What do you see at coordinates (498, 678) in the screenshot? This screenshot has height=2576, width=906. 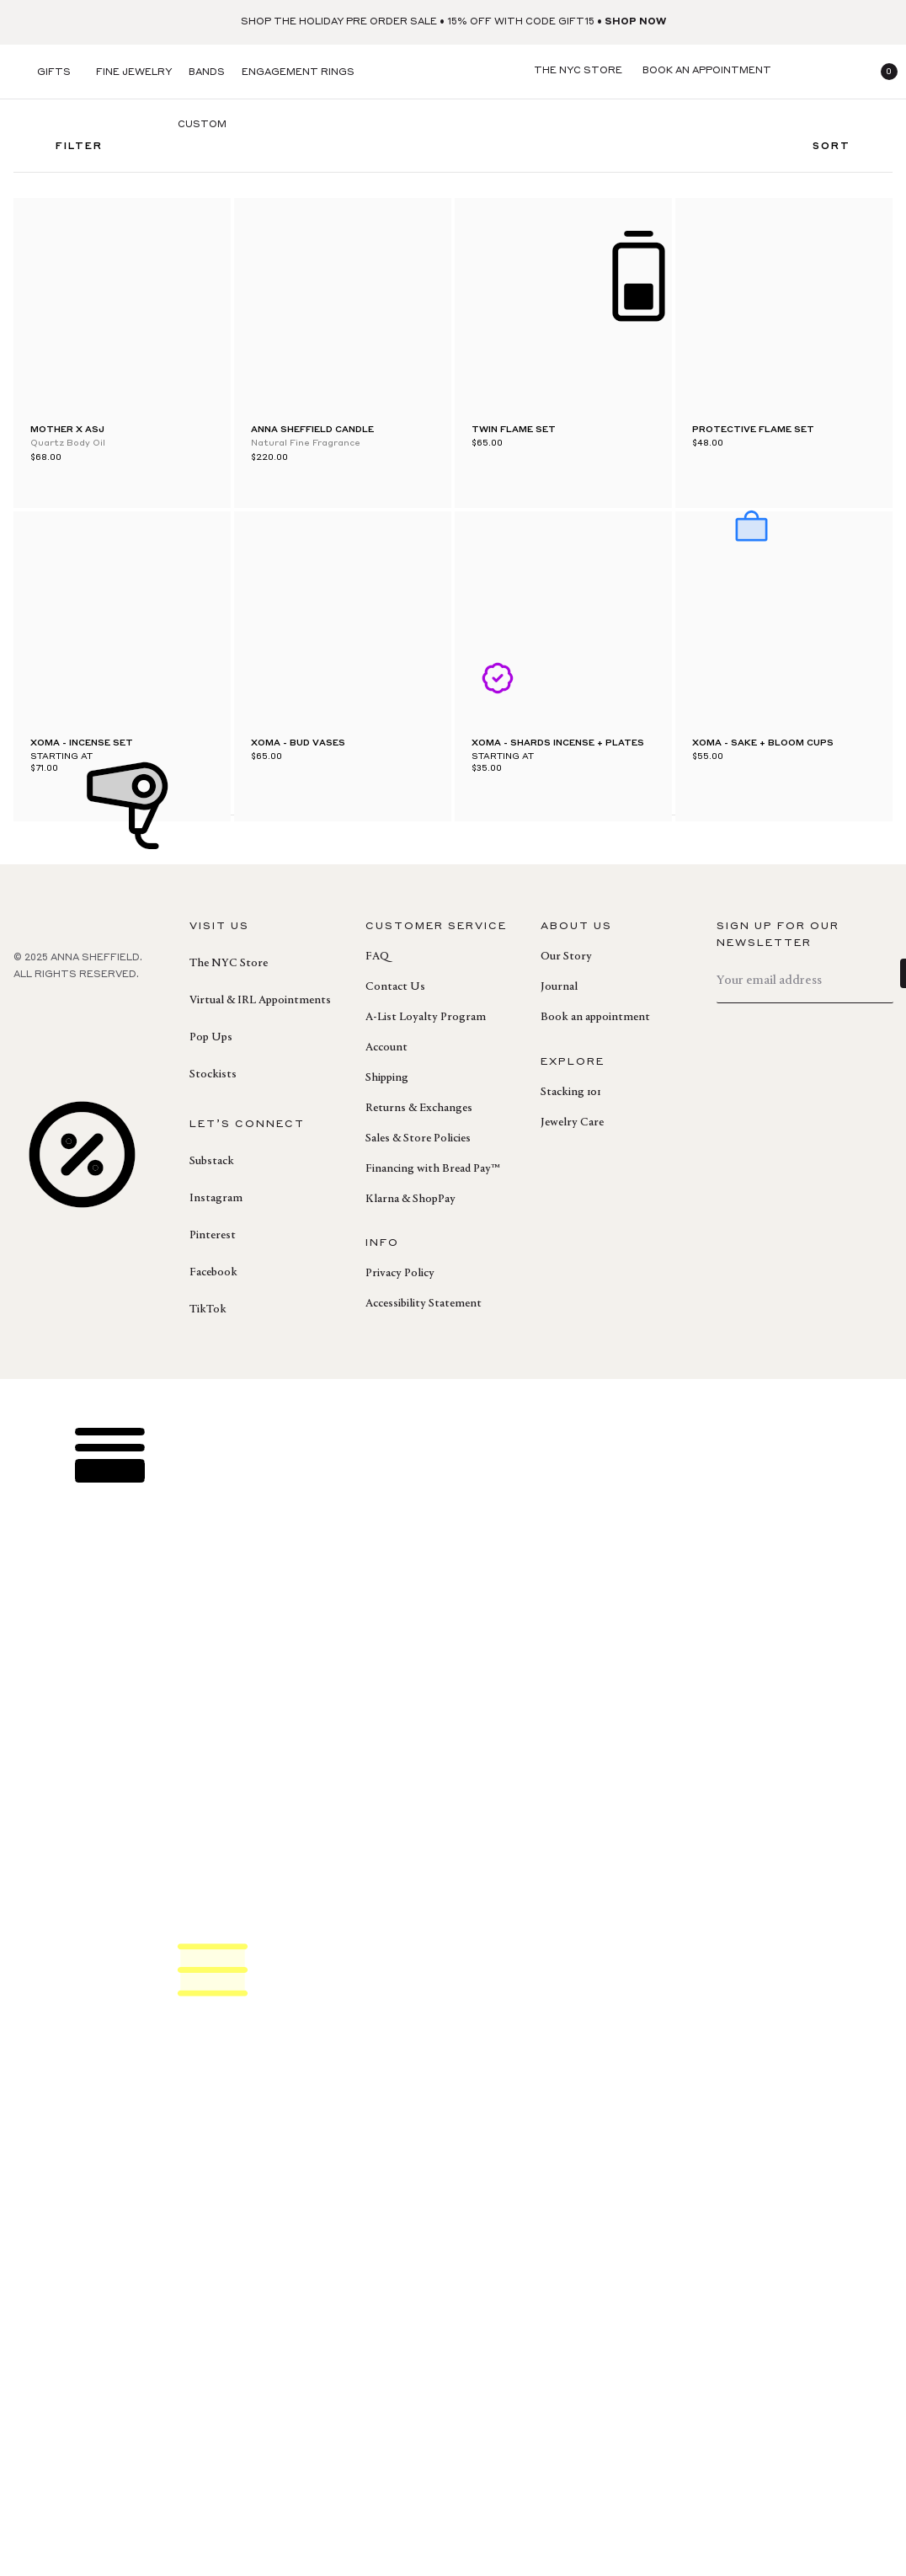 I see `indicates a verified account or profile` at bounding box center [498, 678].